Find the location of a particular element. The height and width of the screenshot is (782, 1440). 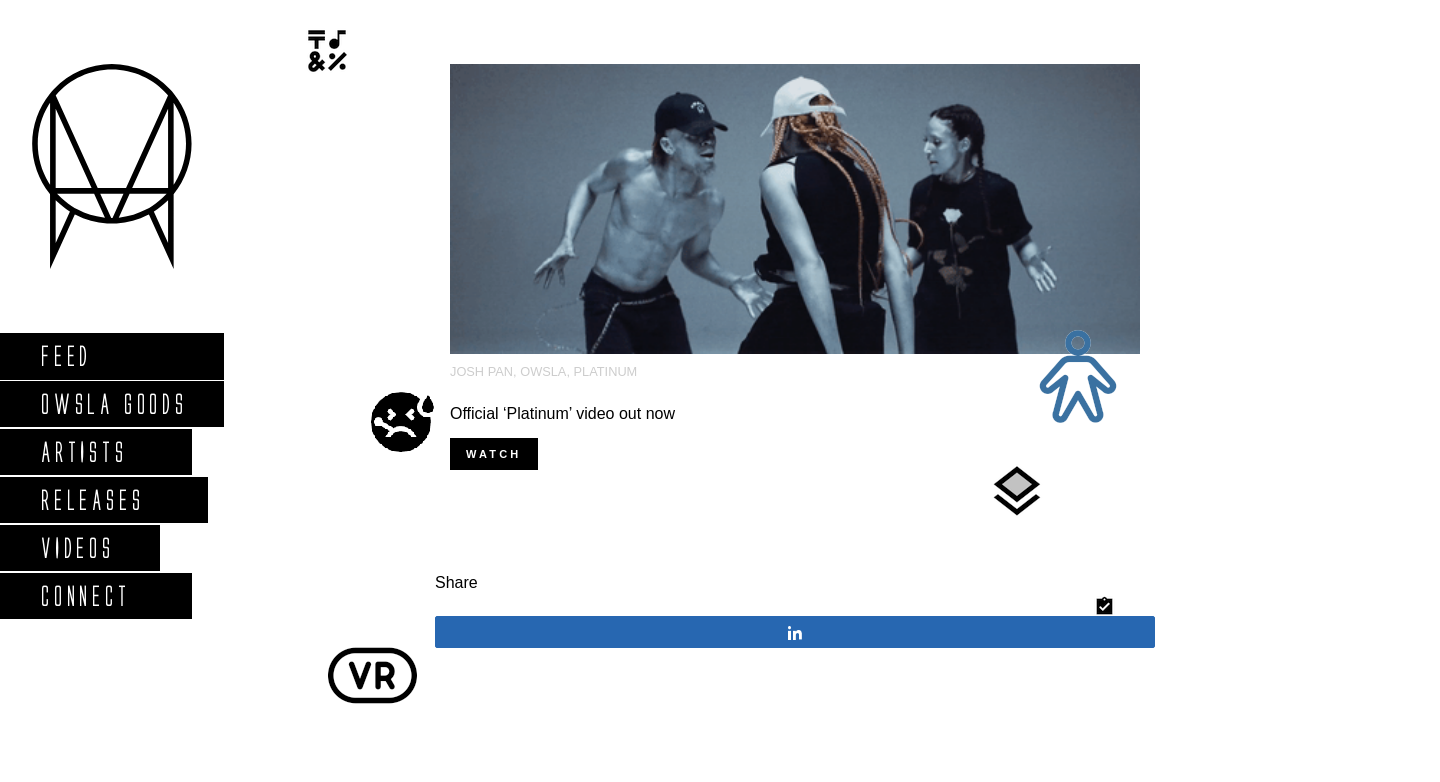

view your profile is located at coordinates (1078, 378).